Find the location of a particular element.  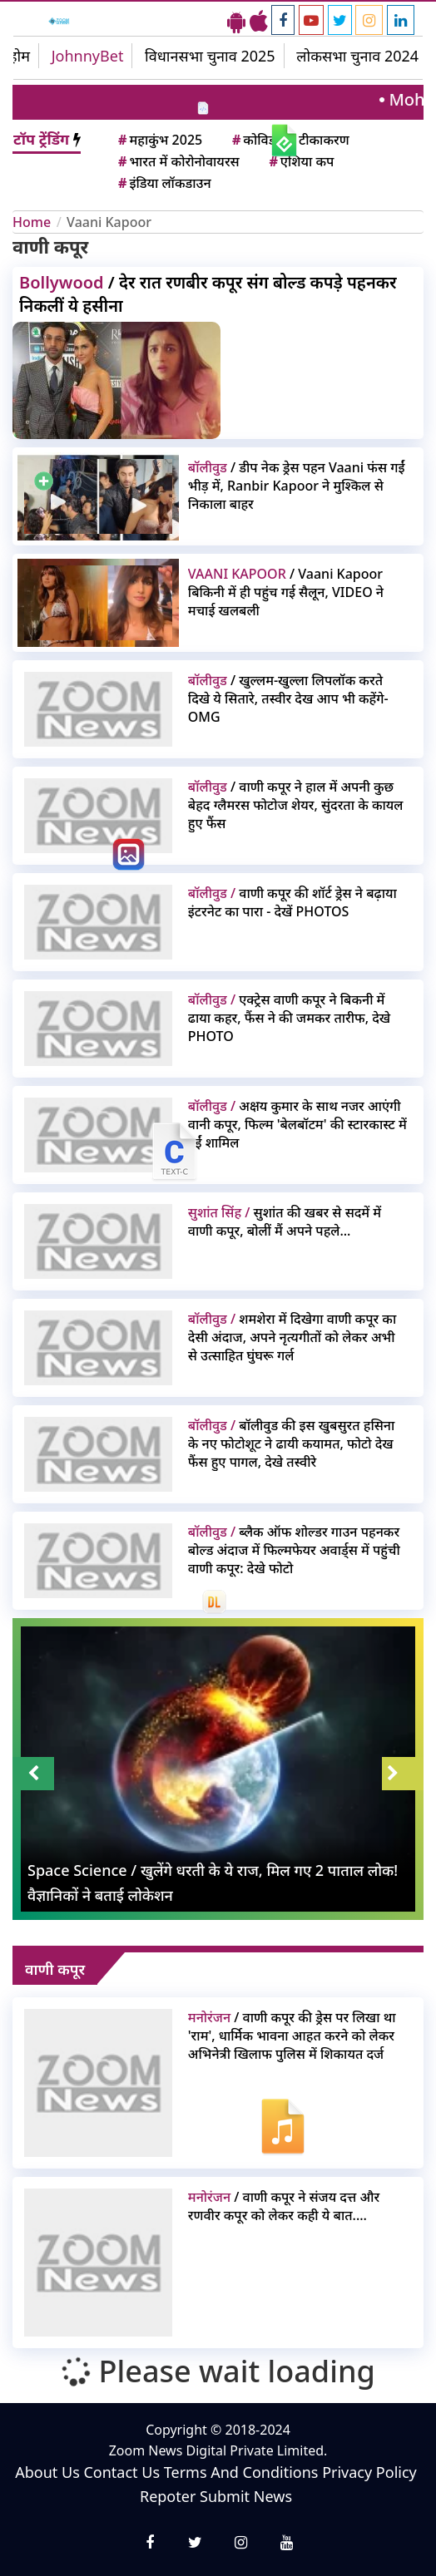

indicates a newly added file in version control is located at coordinates (43, 481).